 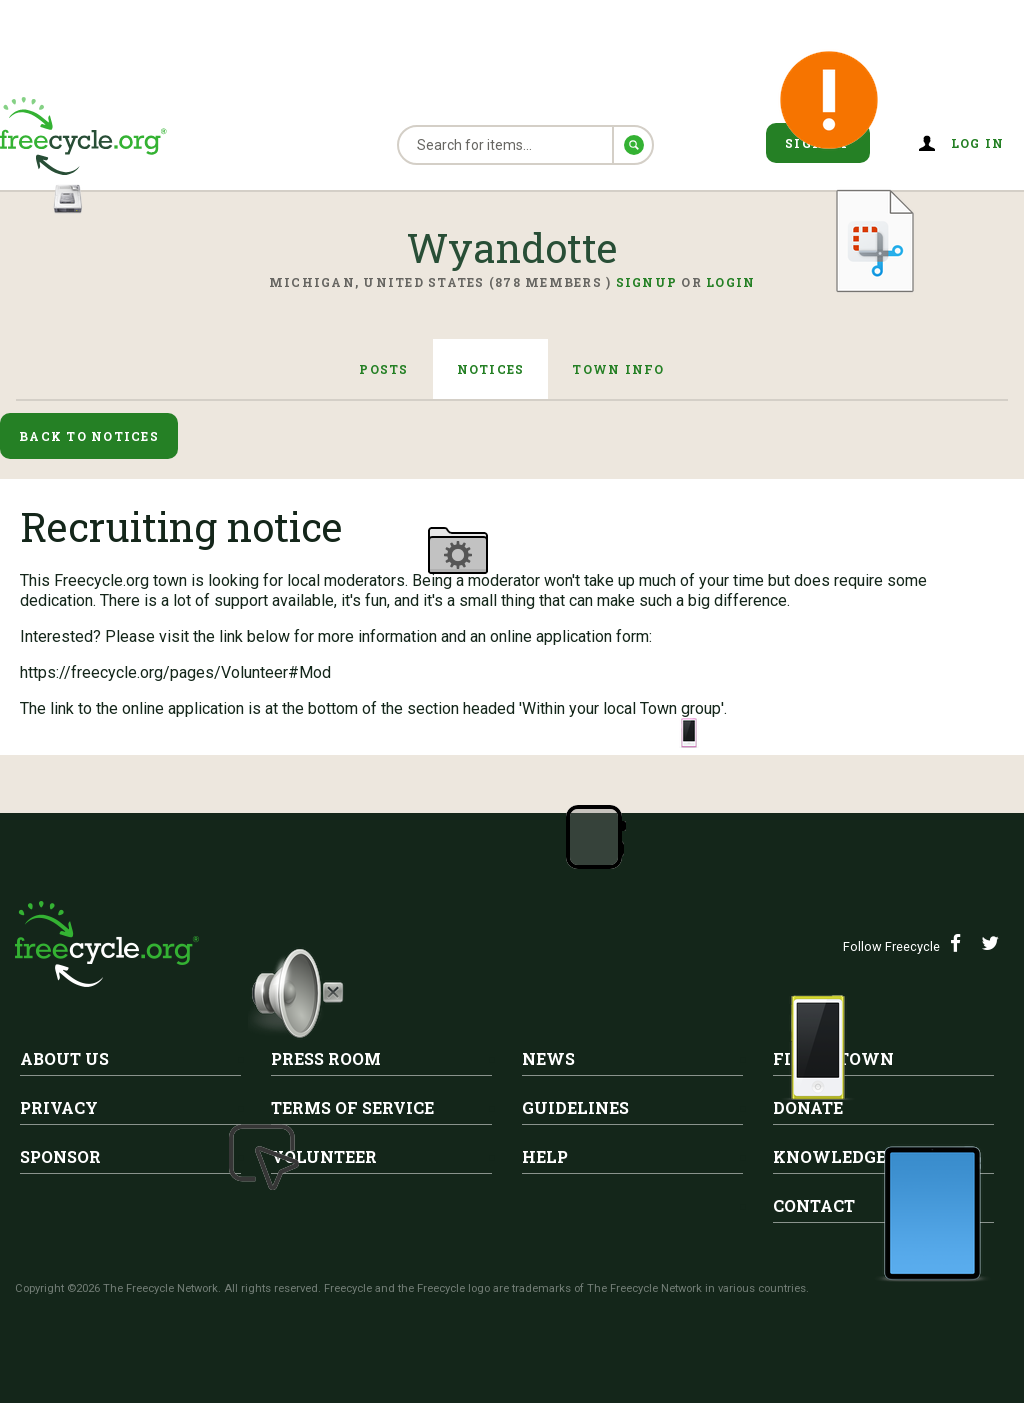 I want to click on access pointer and cursor accessibility settings, so click(x=264, y=1155).